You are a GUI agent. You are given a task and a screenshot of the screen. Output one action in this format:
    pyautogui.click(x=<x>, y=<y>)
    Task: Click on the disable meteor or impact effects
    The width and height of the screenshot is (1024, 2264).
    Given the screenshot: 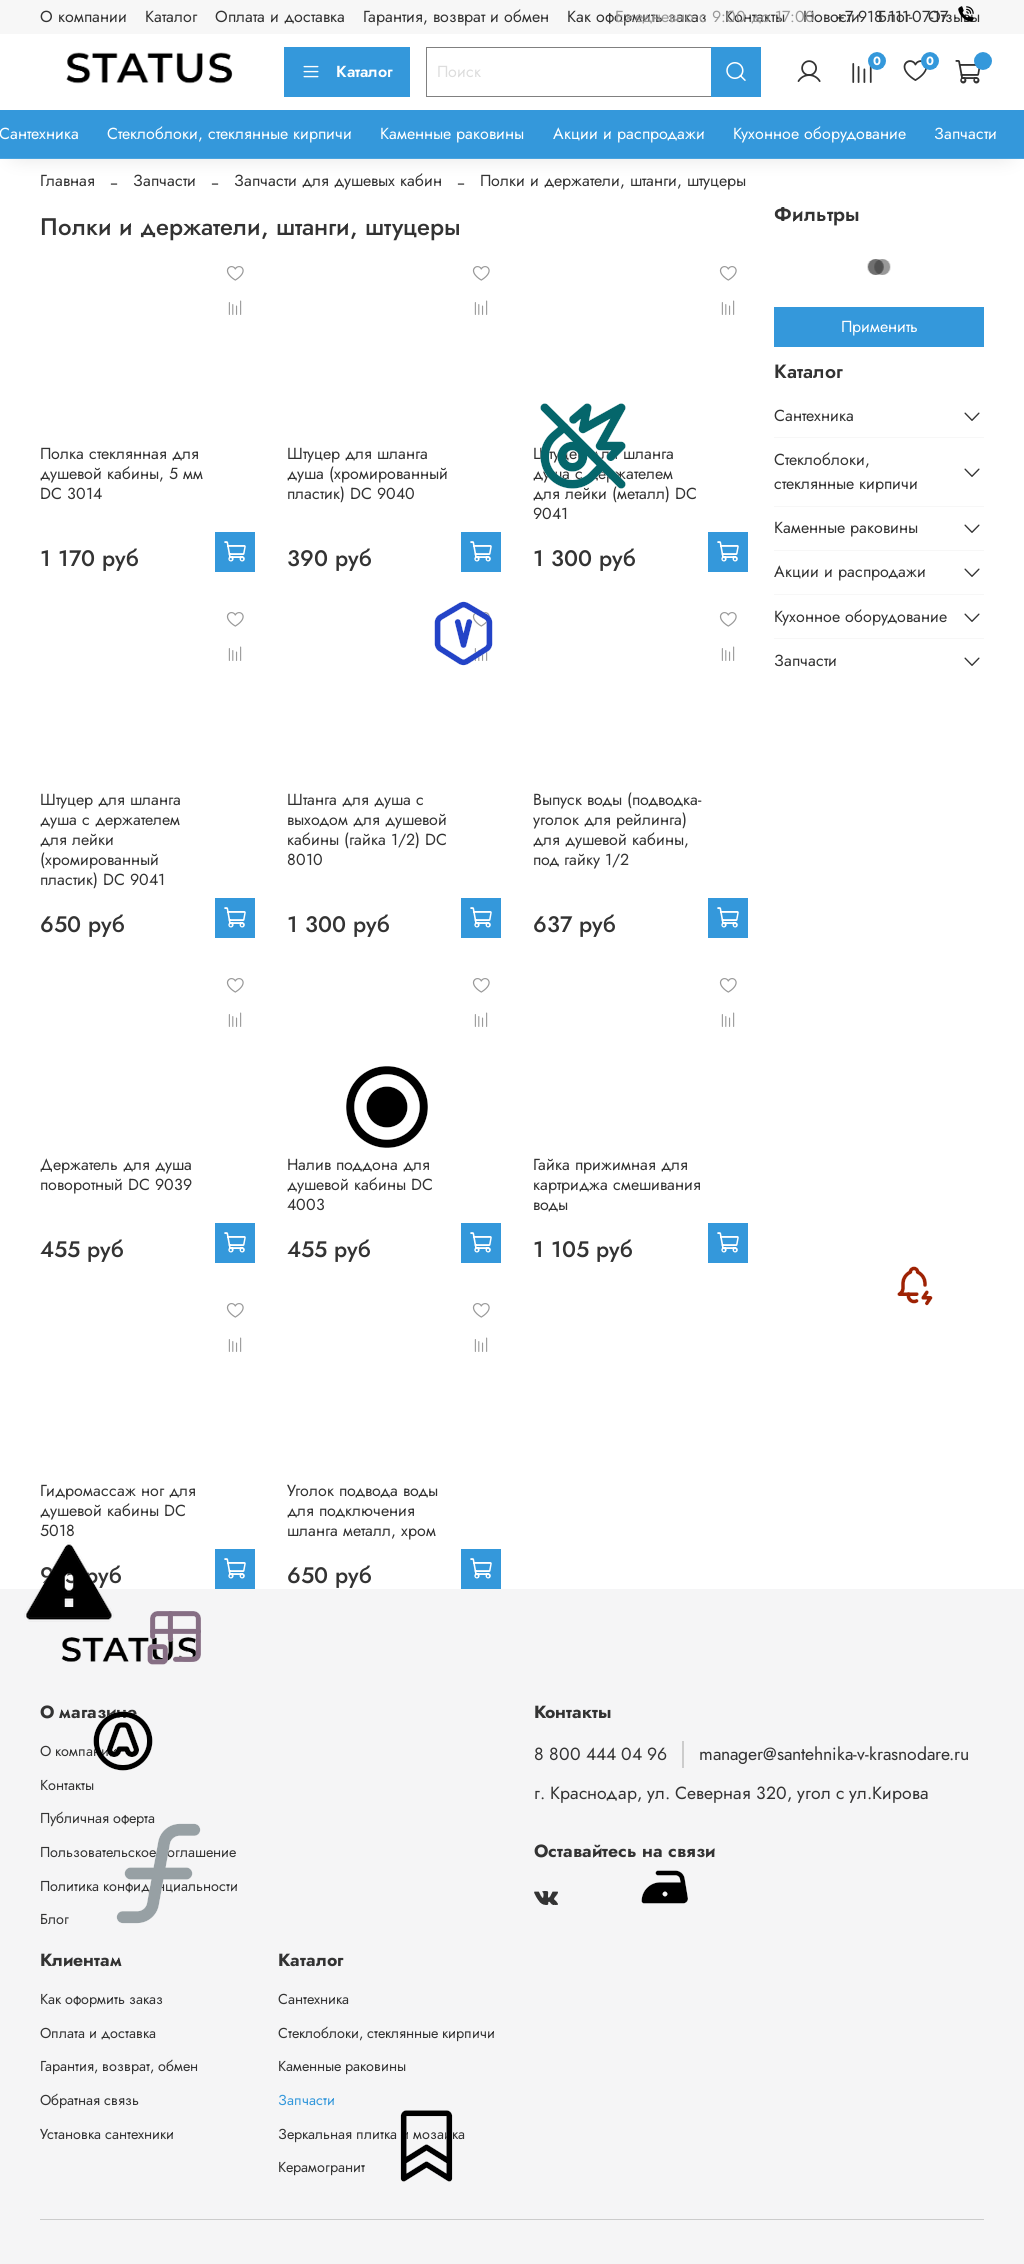 What is the action you would take?
    pyautogui.click(x=583, y=446)
    